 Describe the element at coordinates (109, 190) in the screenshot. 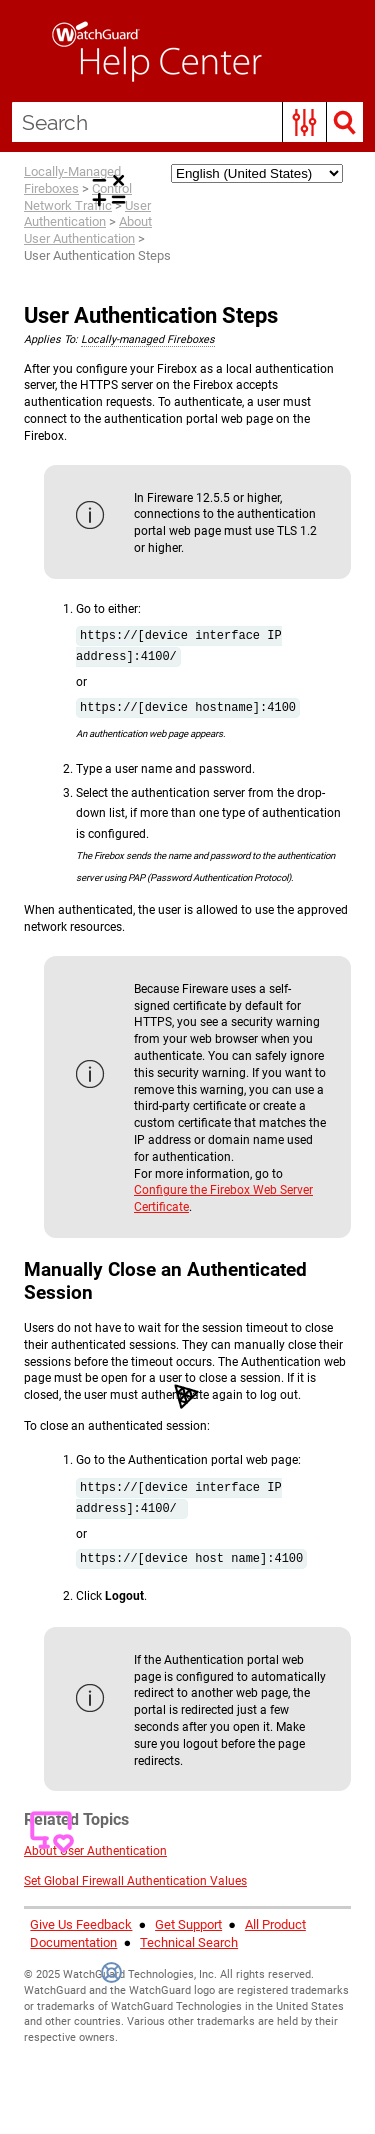

I see `open calculator or math tools` at that location.